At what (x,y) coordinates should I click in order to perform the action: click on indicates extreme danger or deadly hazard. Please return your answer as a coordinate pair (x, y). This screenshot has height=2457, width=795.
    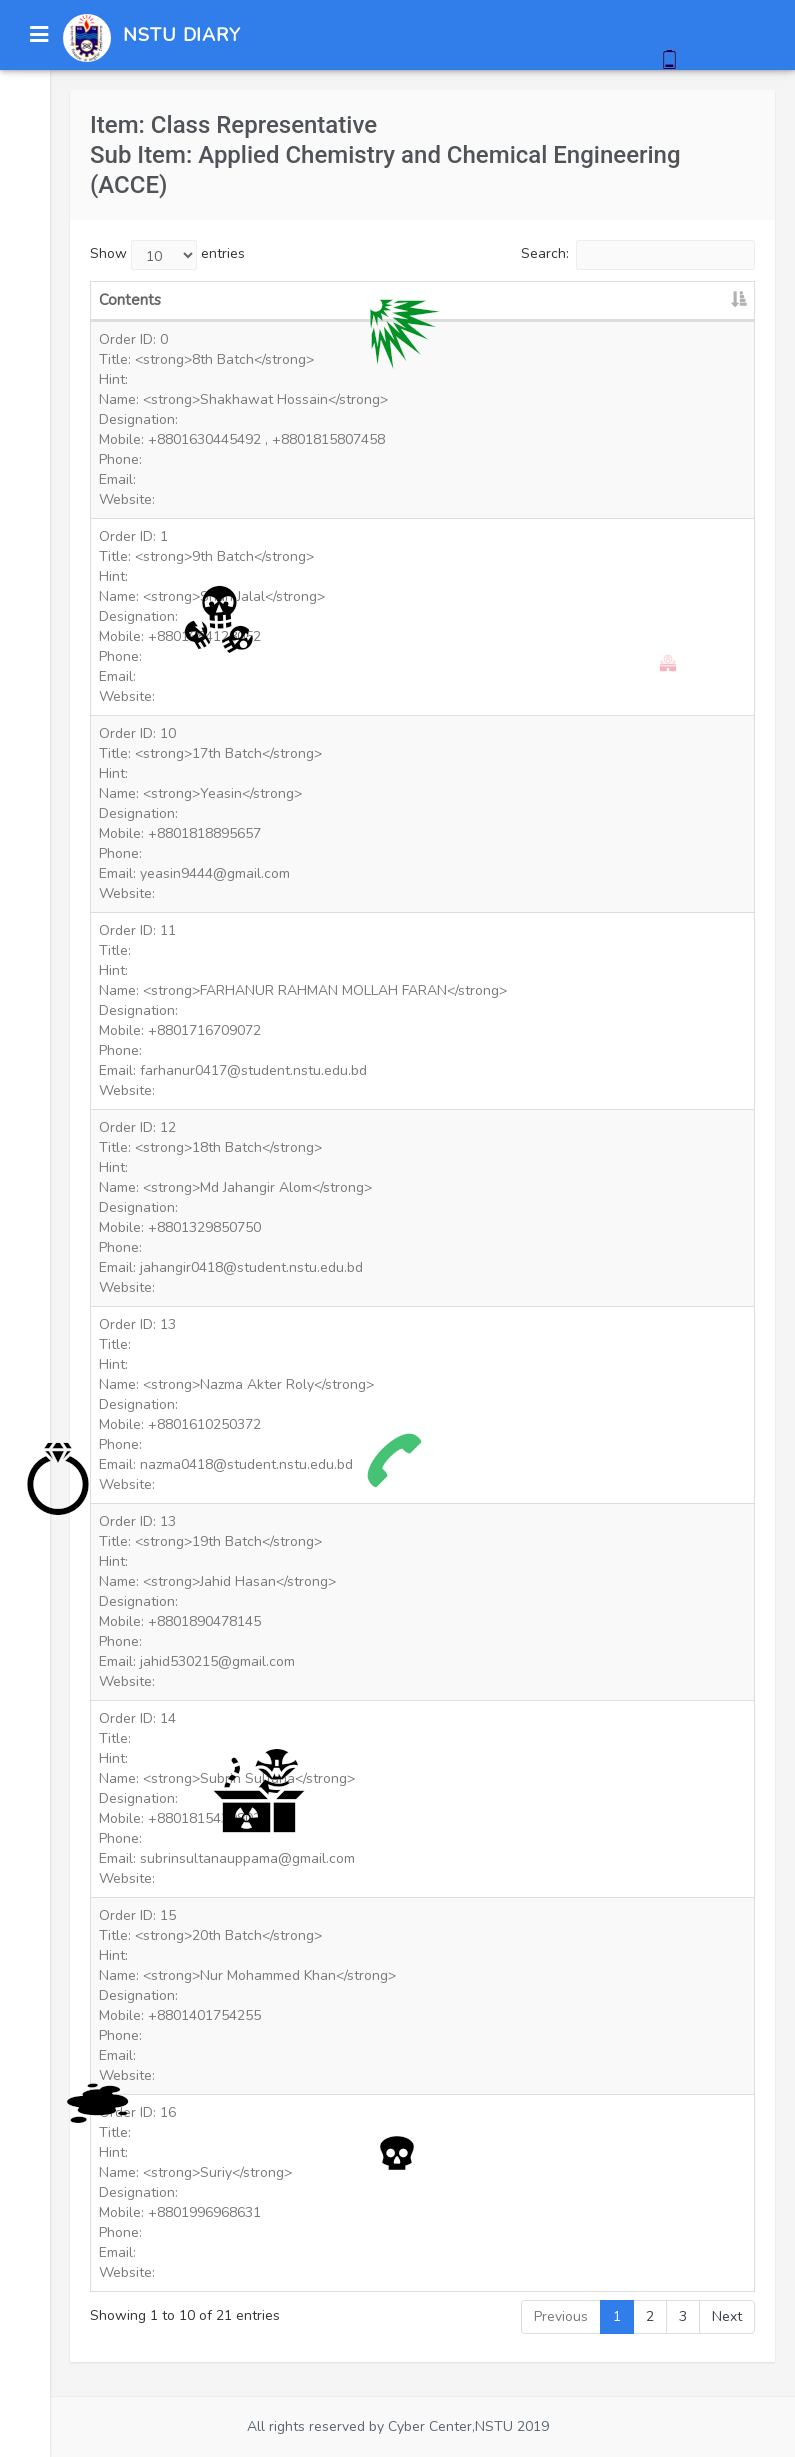
    Looking at the image, I should click on (218, 619).